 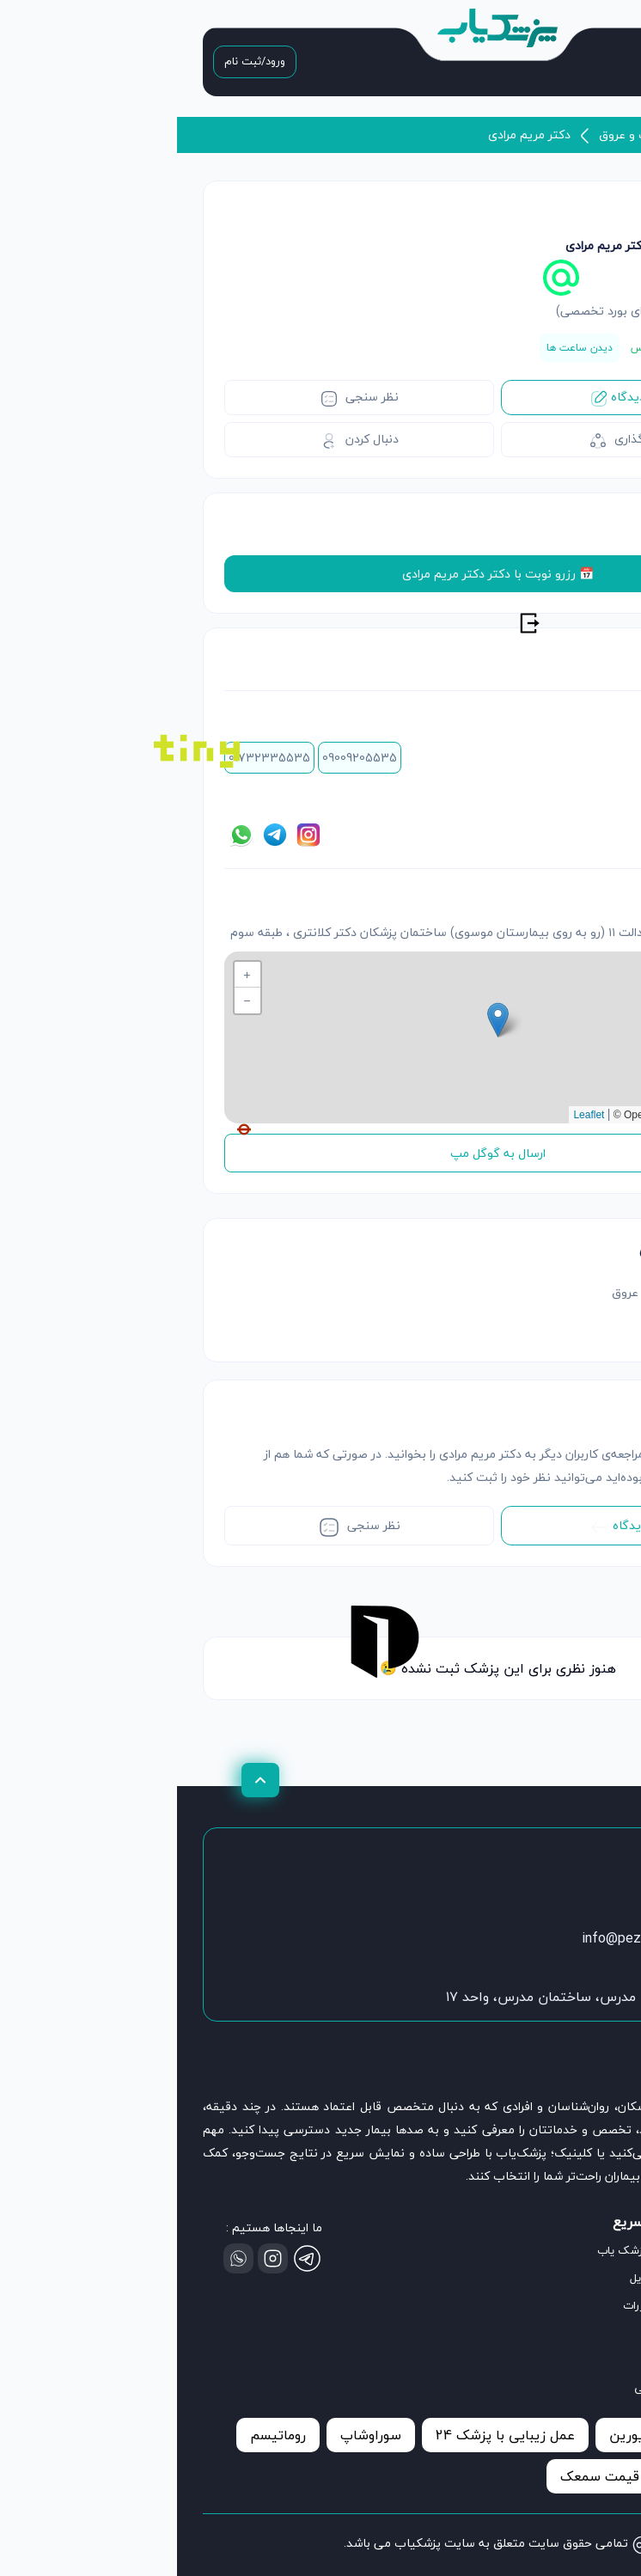 I want to click on open mail.ru email service, so click(x=561, y=278).